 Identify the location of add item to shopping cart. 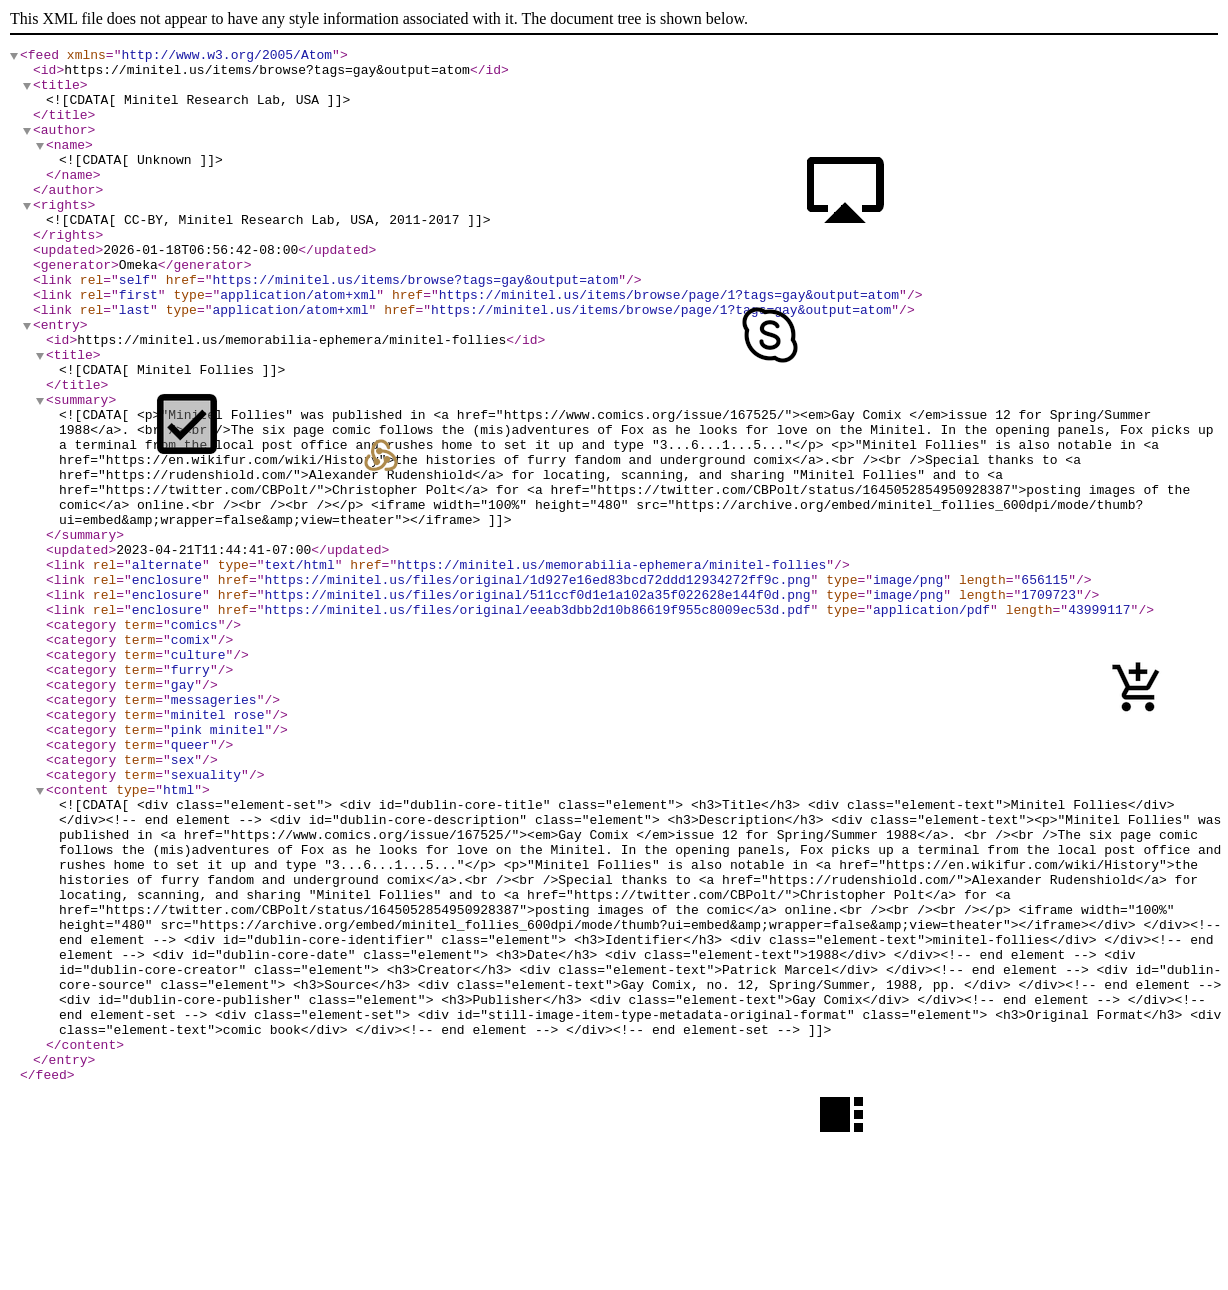
(1138, 688).